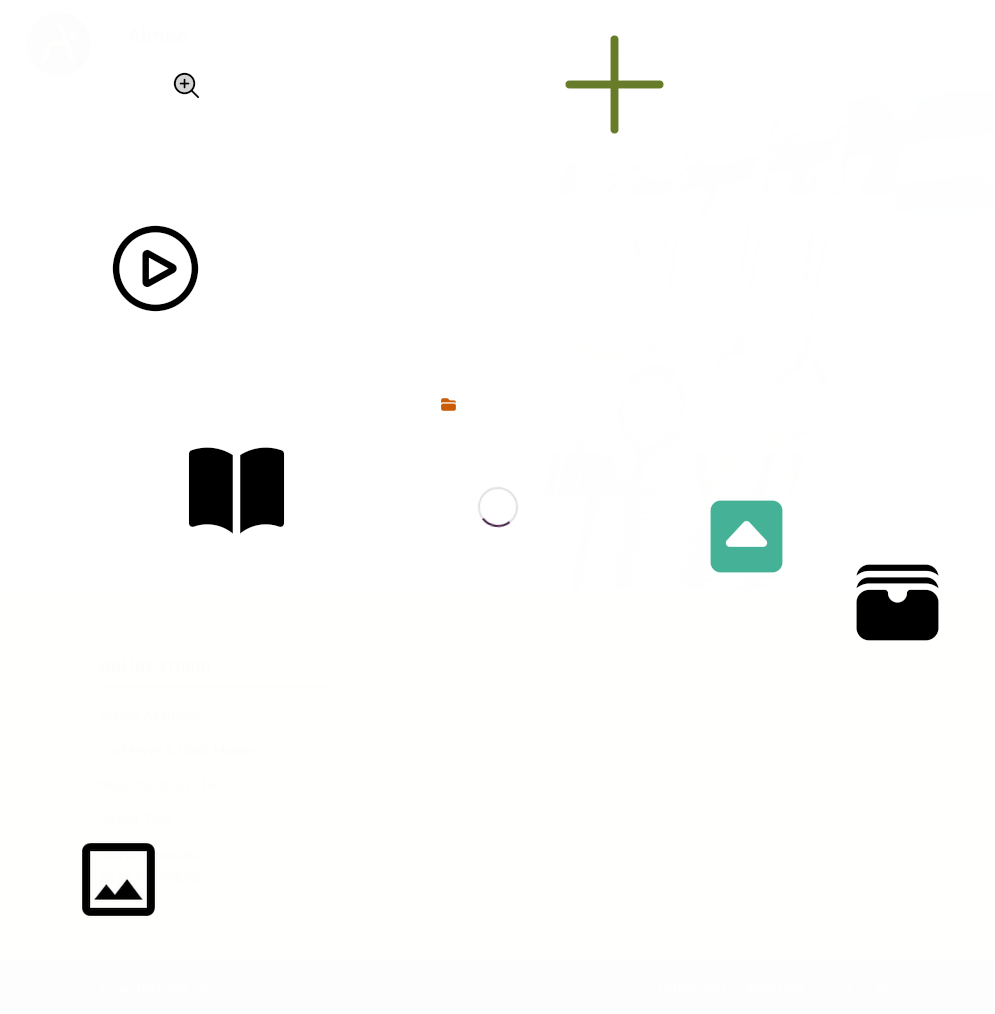  What do you see at coordinates (614, 84) in the screenshot?
I see `add a new item` at bounding box center [614, 84].